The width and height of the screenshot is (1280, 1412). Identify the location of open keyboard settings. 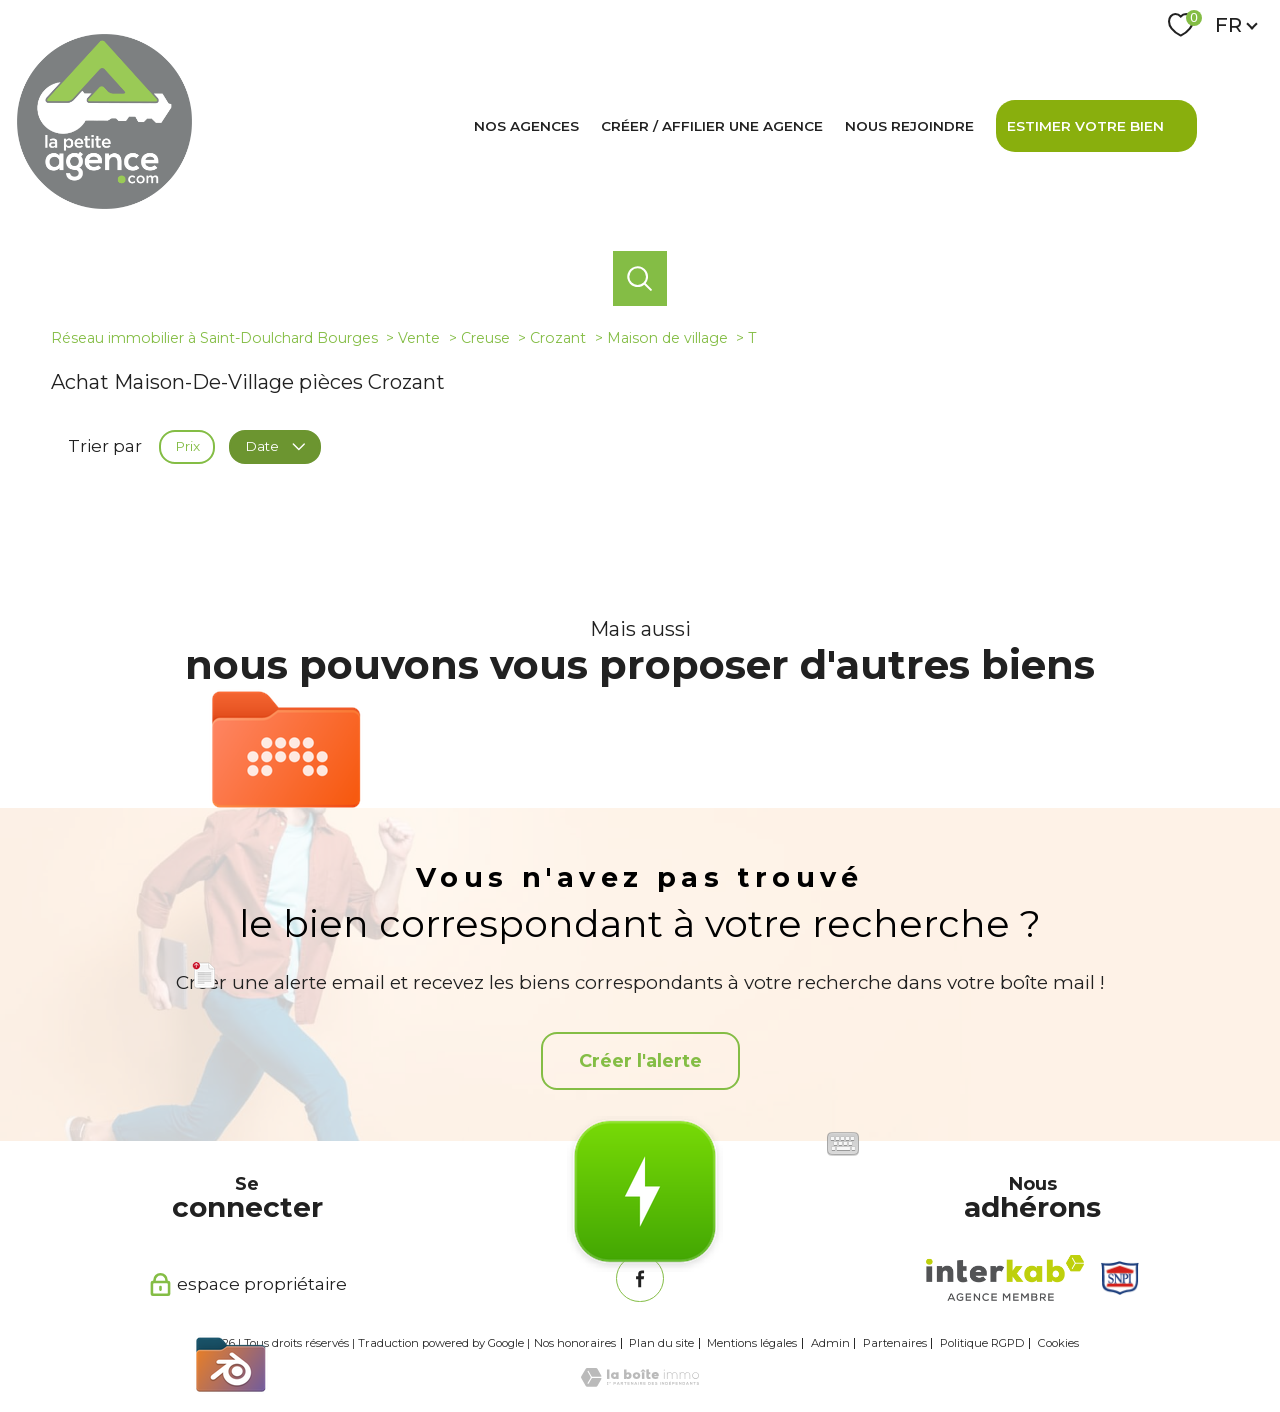
(843, 1144).